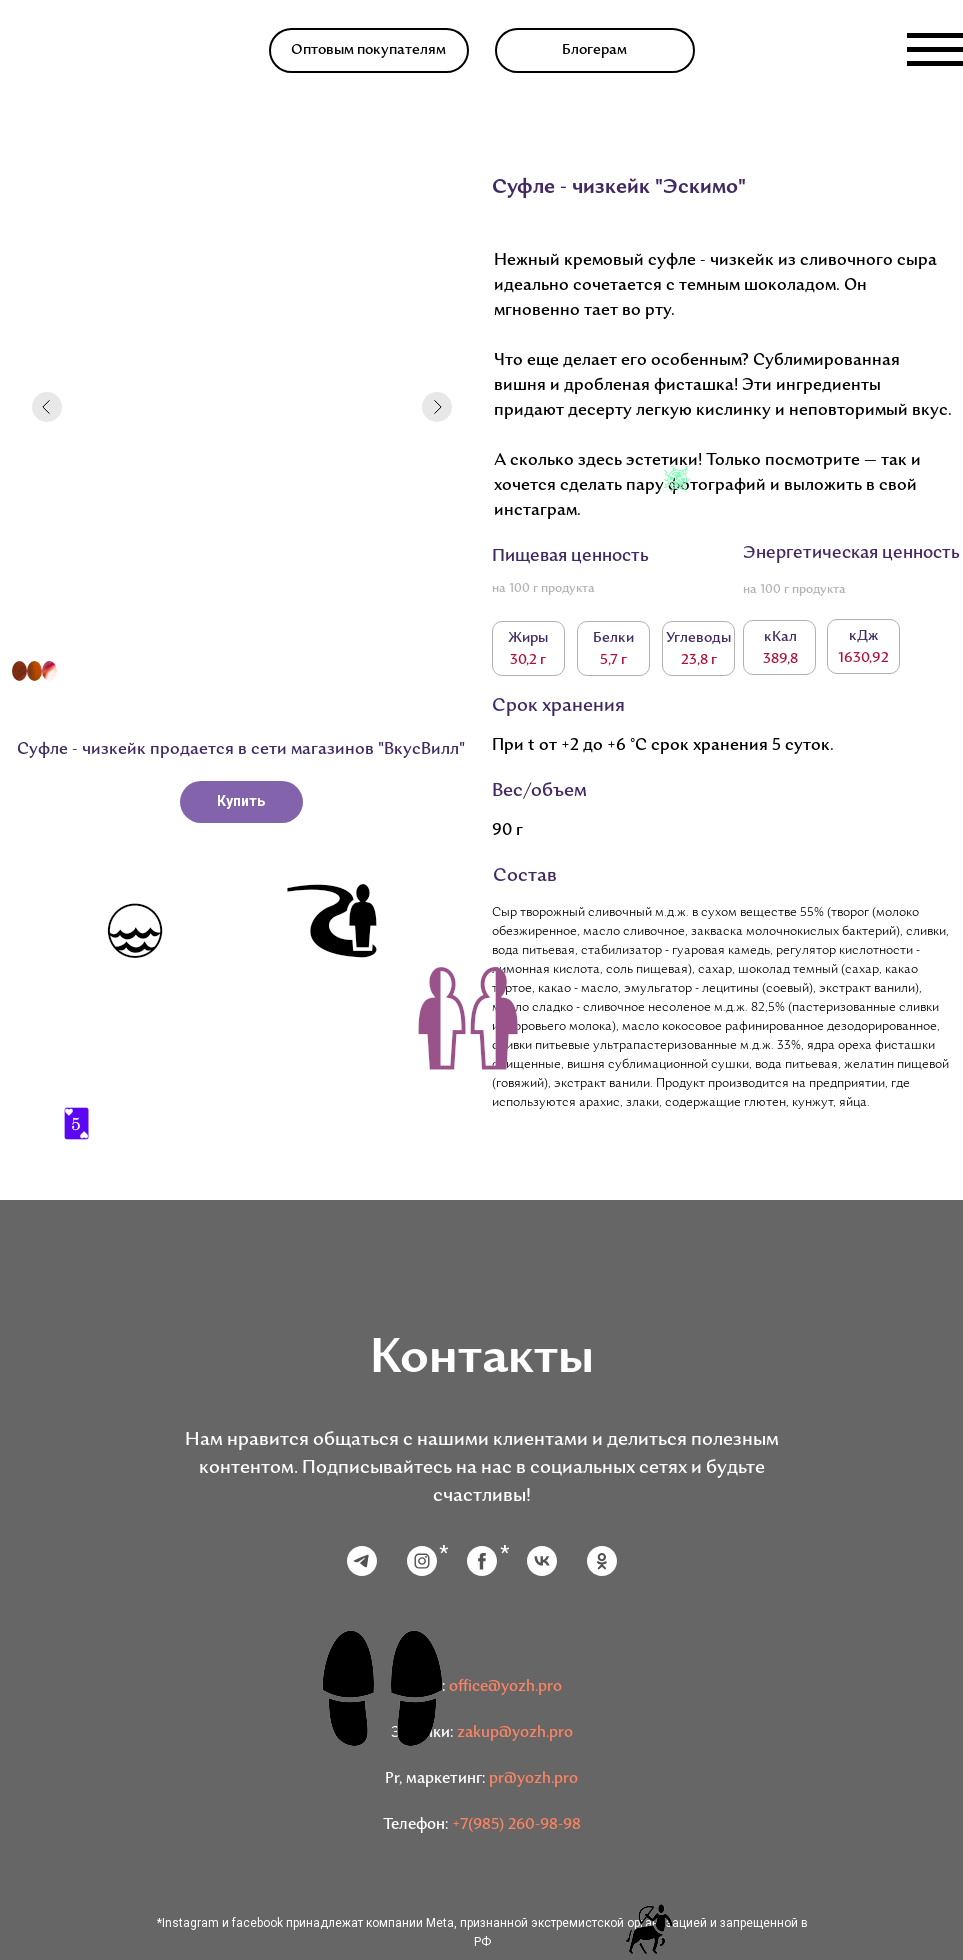  I want to click on five of hearts playing card, so click(76, 1123).